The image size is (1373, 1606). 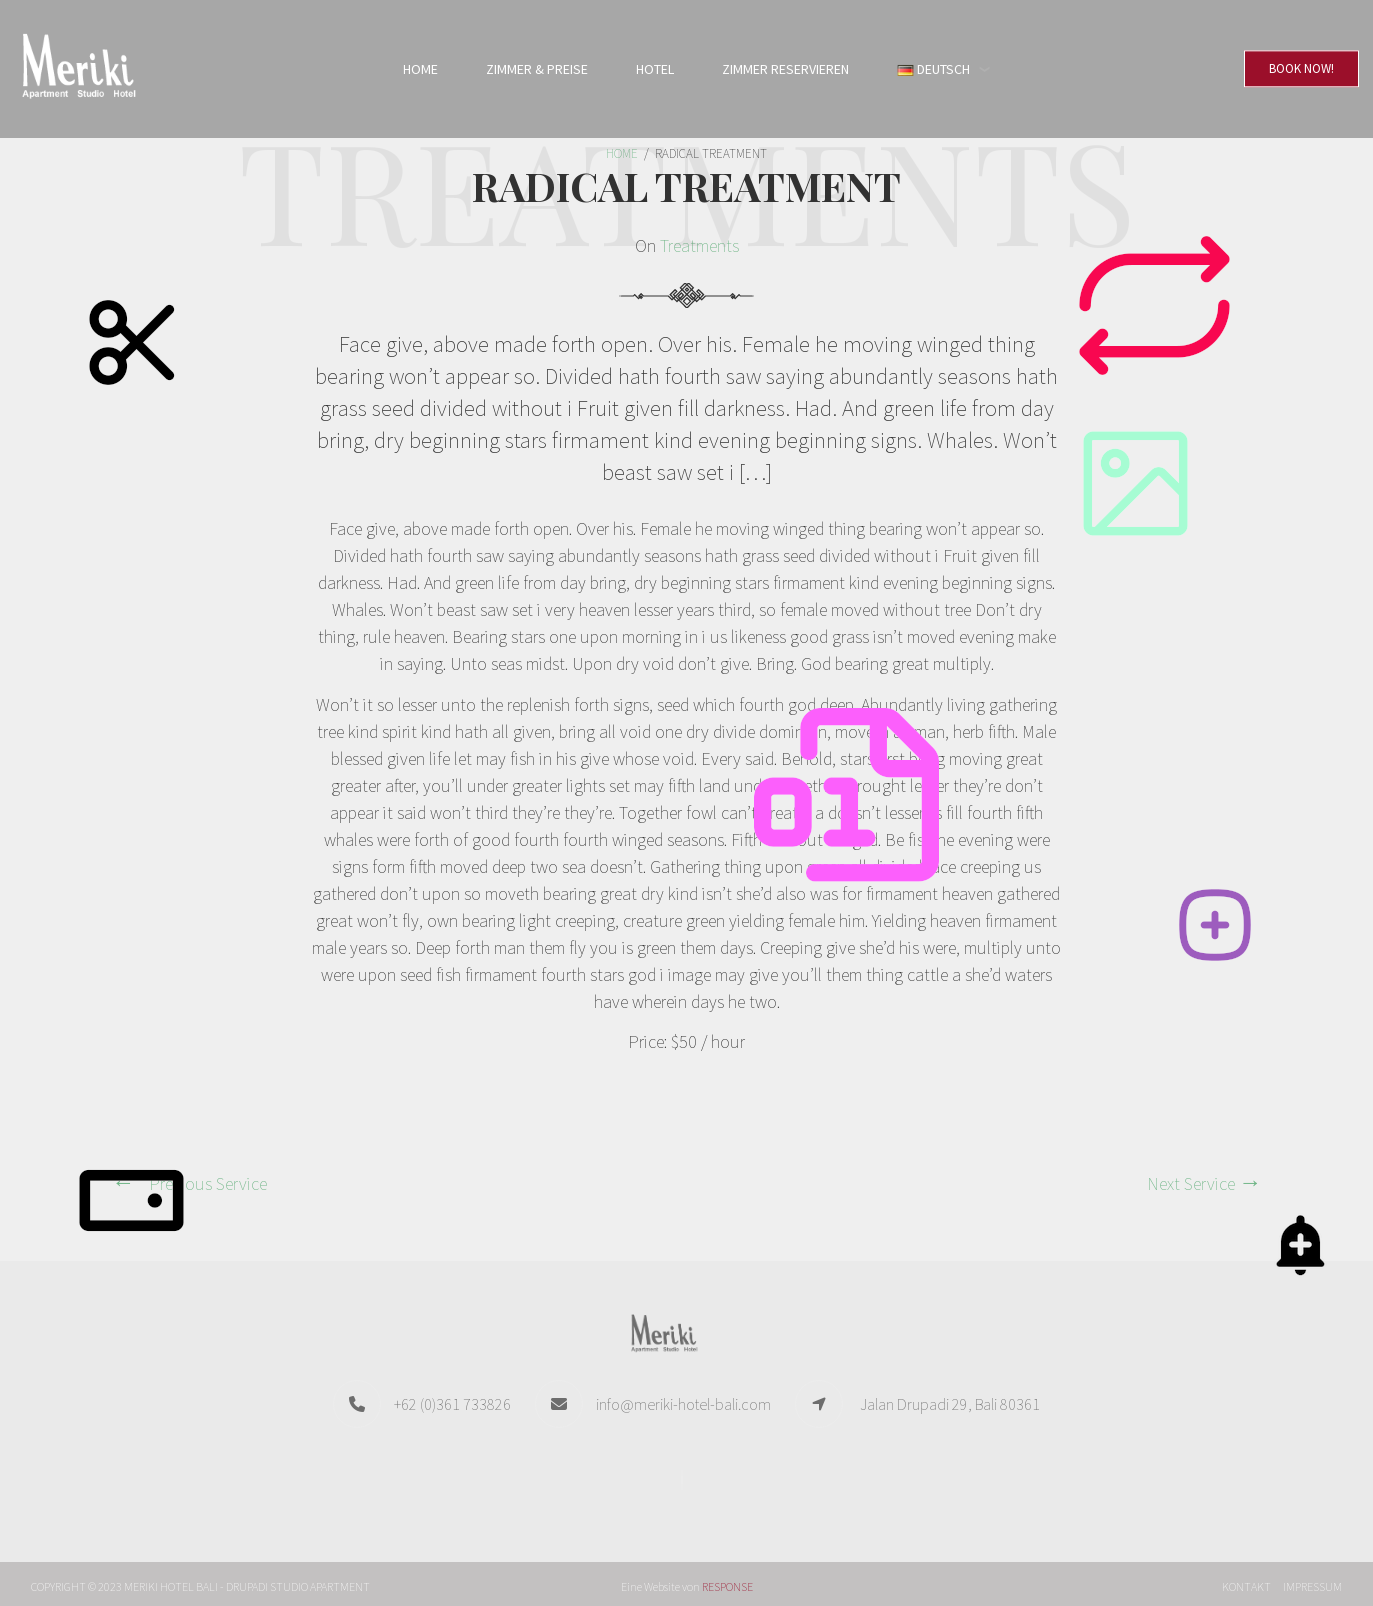 What do you see at coordinates (1154, 305) in the screenshot?
I see `enable repeat mode for media playback` at bounding box center [1154, 305].